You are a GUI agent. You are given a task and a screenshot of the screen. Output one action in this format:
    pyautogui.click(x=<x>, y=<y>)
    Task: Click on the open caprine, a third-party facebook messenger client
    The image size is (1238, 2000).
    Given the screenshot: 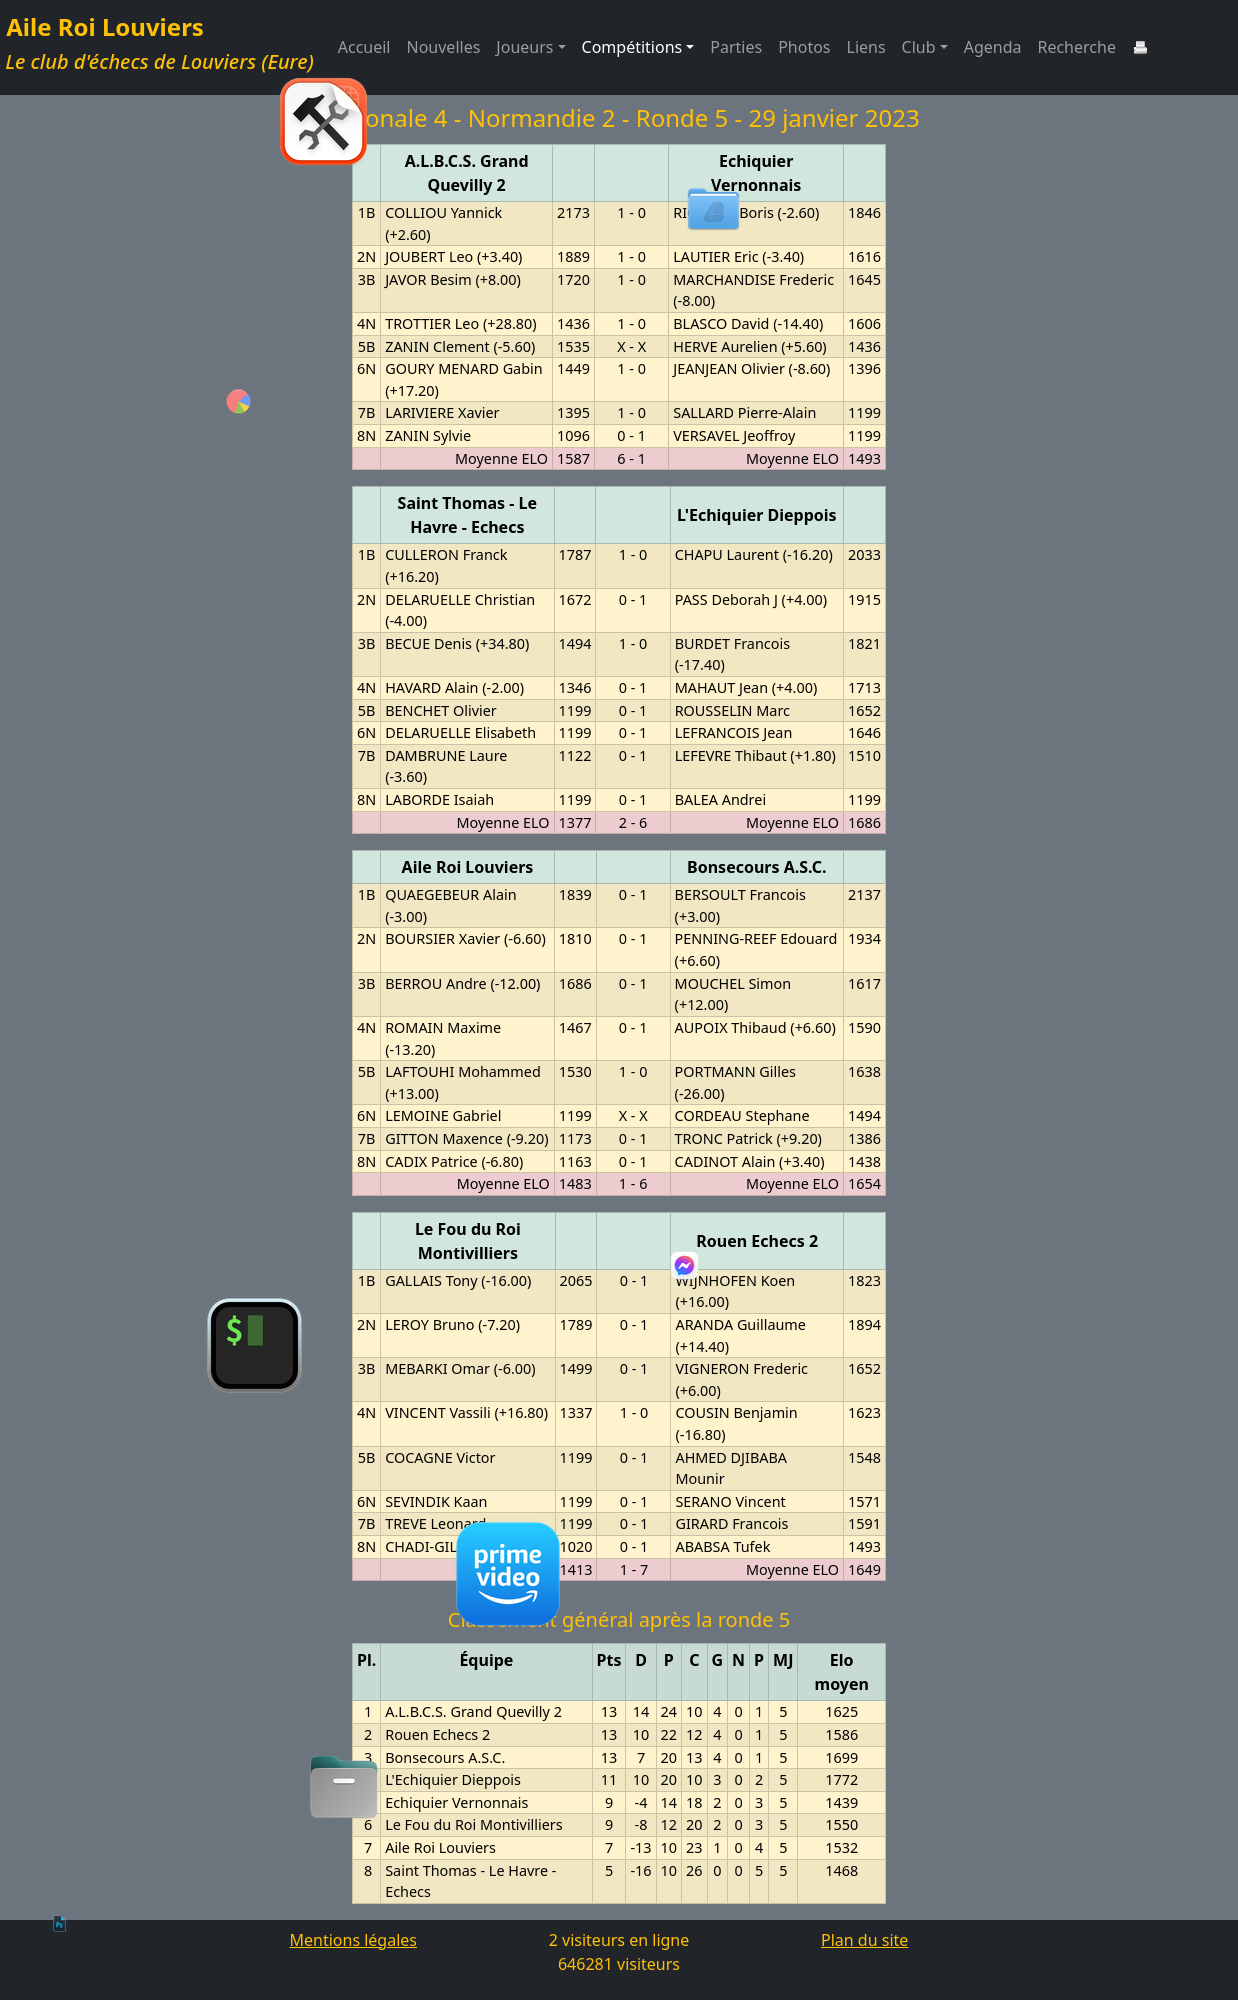 What is the action you would take?
    pyautogui.click(x=684, y=1265)
    